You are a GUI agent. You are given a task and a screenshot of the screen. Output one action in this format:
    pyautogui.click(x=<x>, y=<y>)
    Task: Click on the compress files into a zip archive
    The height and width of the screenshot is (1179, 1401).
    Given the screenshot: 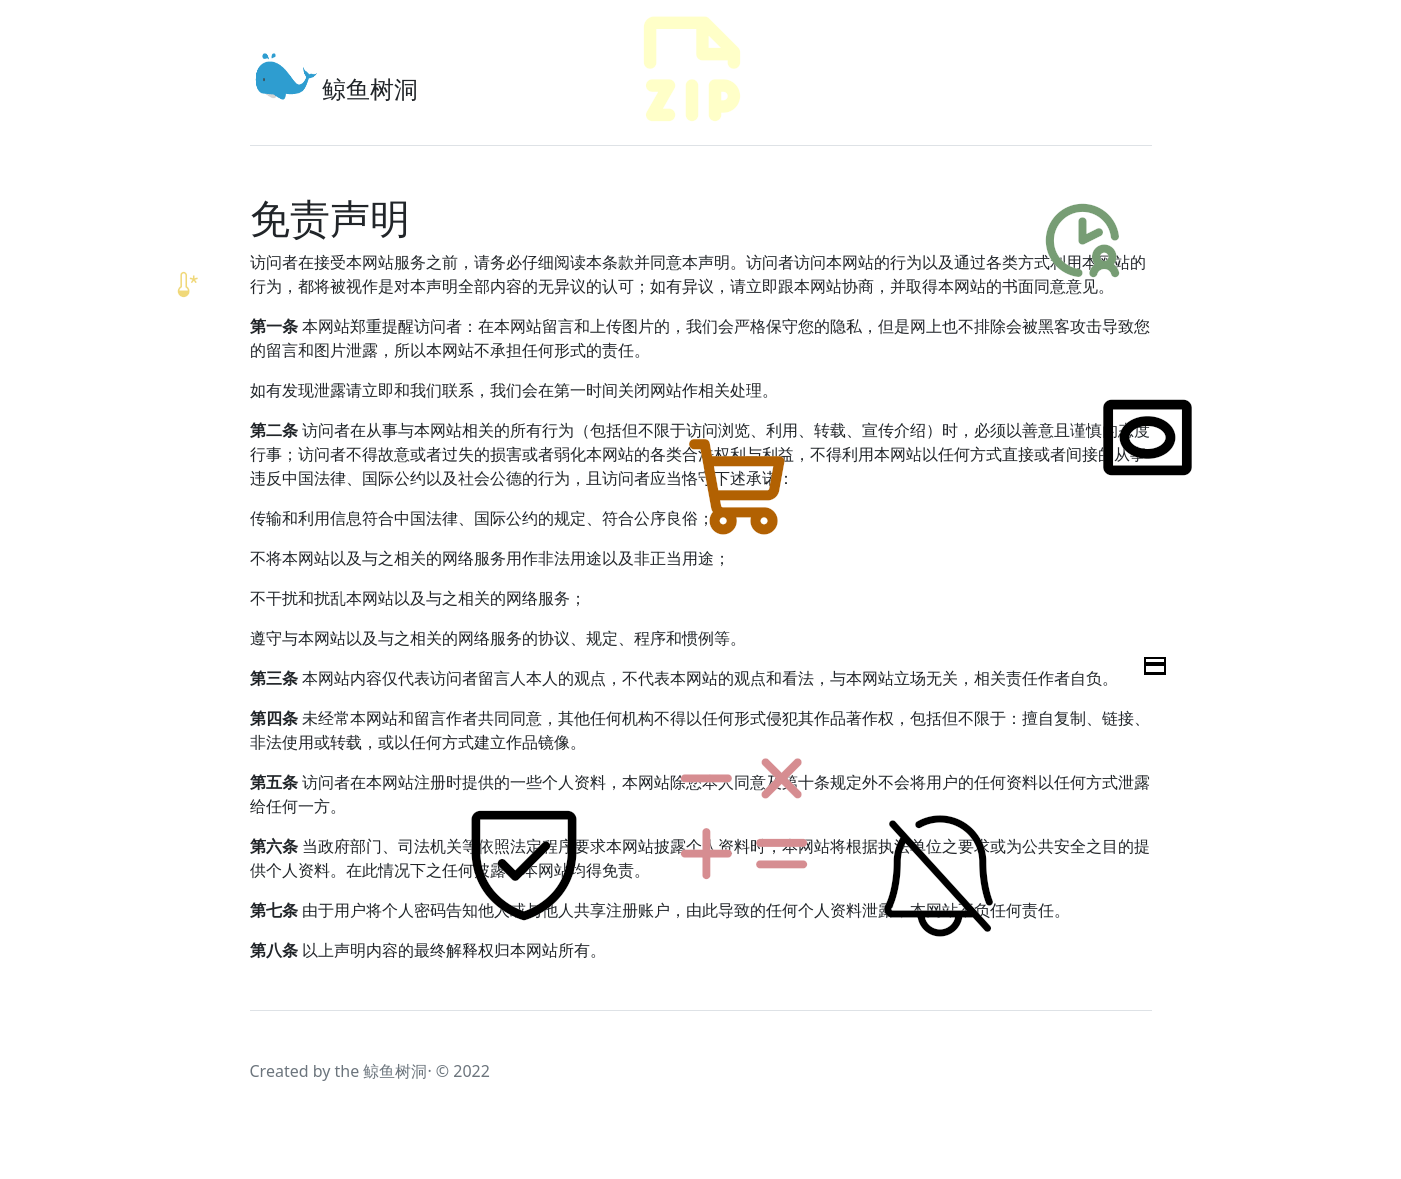 What is the action you would take?
    pyautogui.click(x=692, y=73)
    